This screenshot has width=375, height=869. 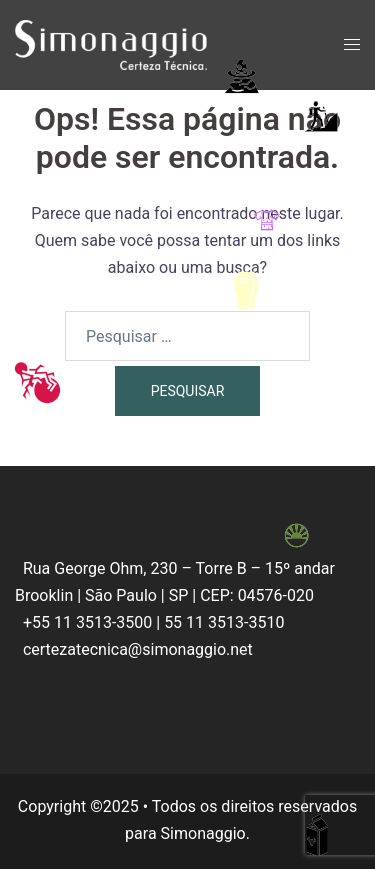 What do you see at coordinates (241, 75) in the screenshot?
I see `koholint egg icon from the legend of zelda: link's awakening` at bounding box center [241, 75].